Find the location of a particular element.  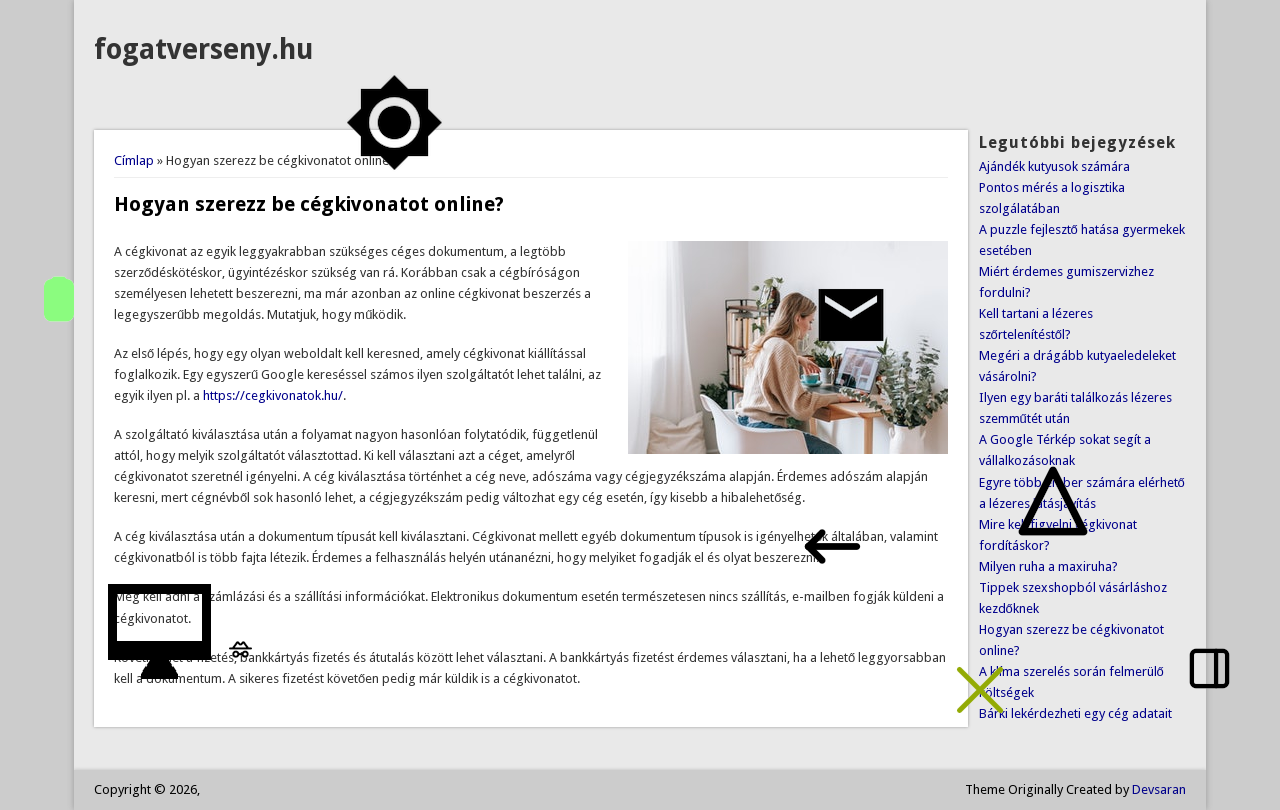

go back to the previous screen is located at coordinates (832, 546).